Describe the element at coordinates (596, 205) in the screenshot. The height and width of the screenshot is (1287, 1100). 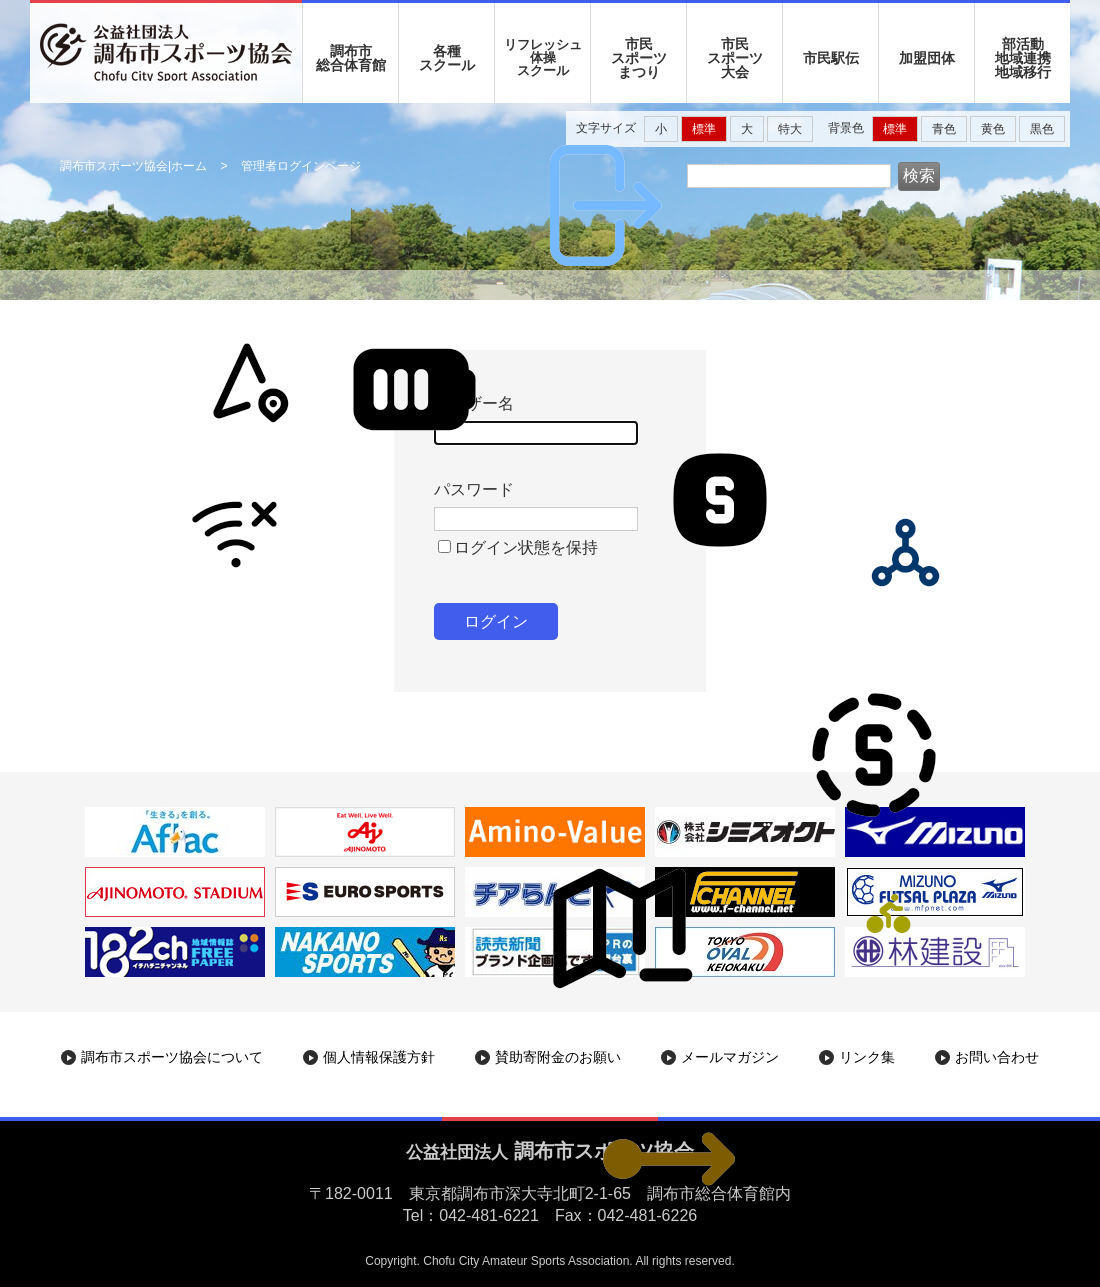
I see `log out of your account` at that location.